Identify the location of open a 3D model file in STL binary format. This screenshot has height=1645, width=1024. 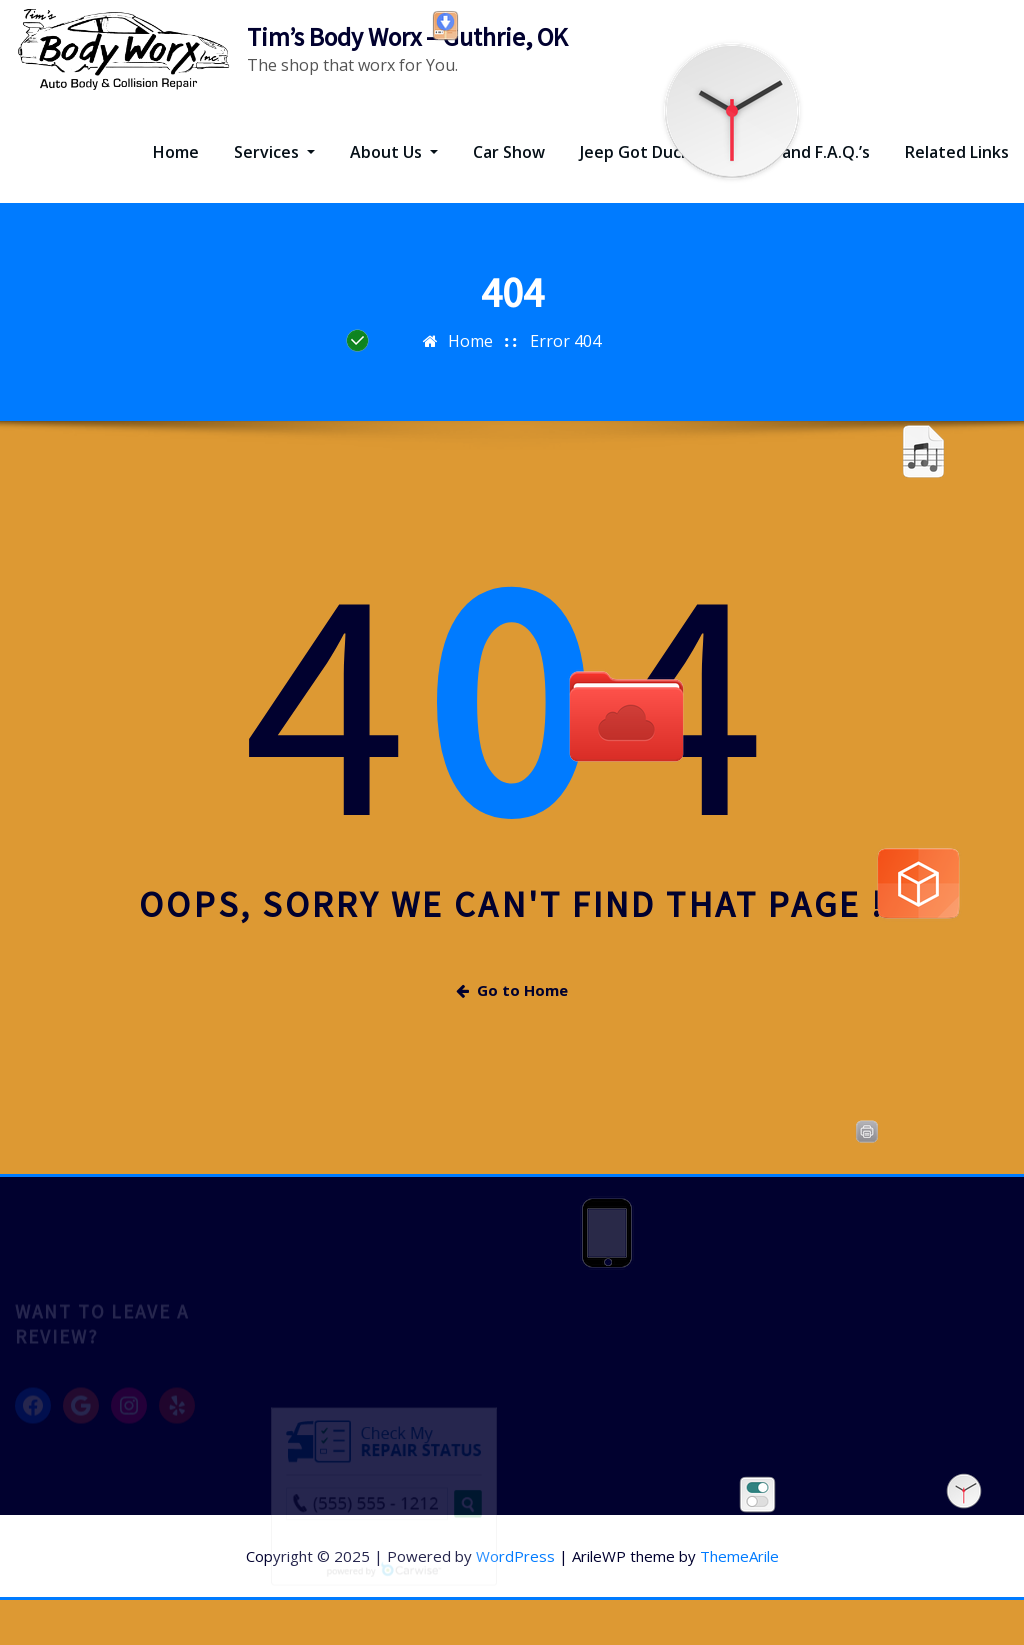
(918, 880).